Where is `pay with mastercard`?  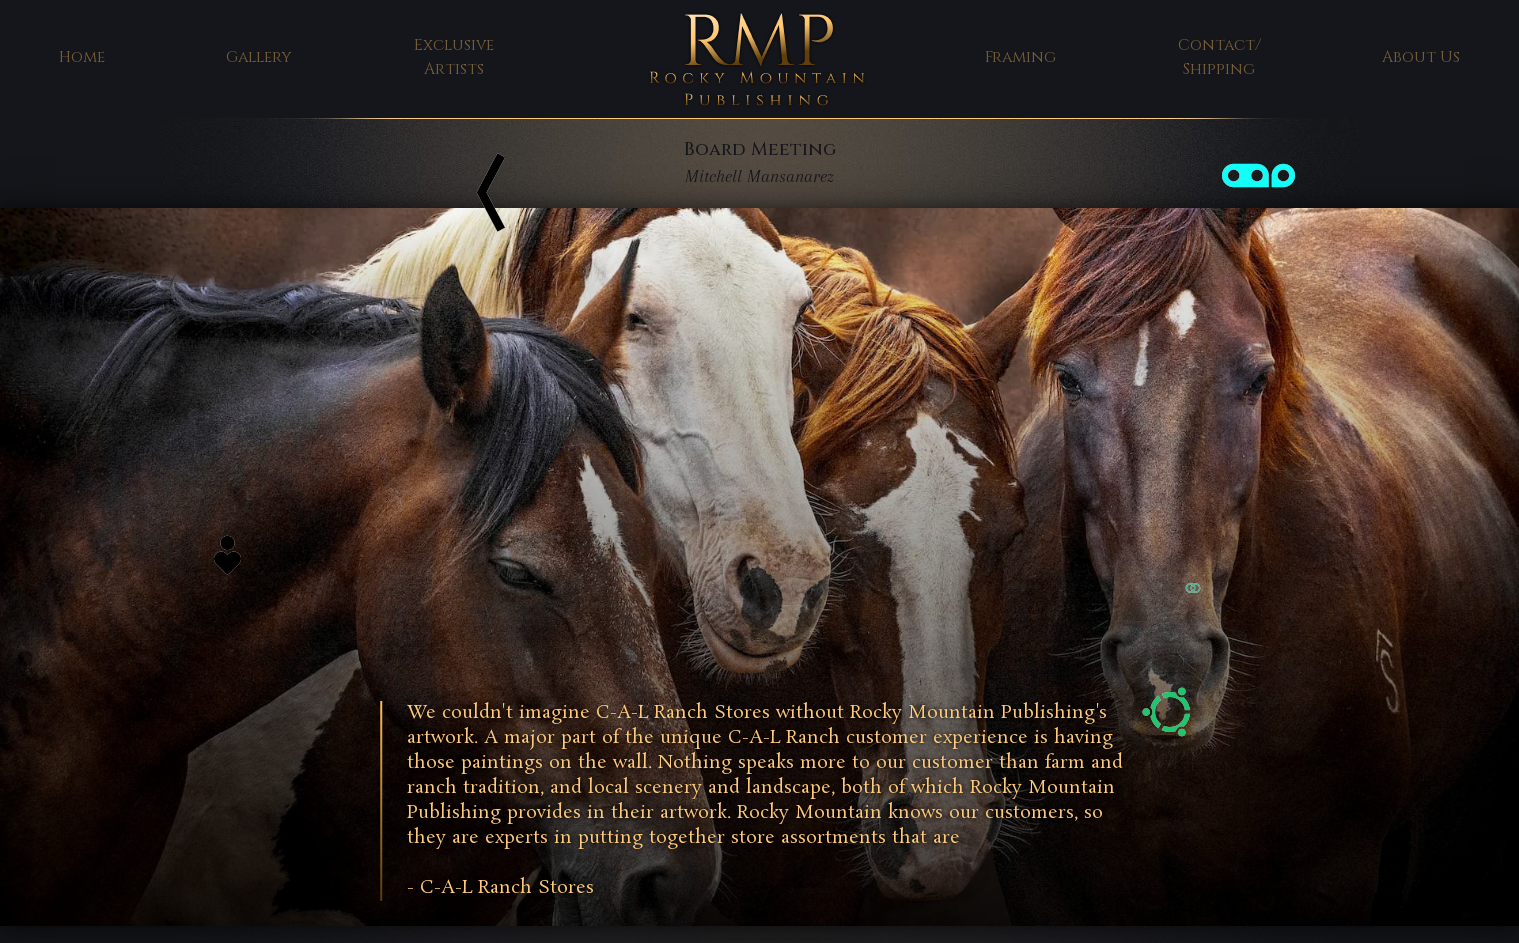 pay with mastercard is located at coordinates (1193, 588).